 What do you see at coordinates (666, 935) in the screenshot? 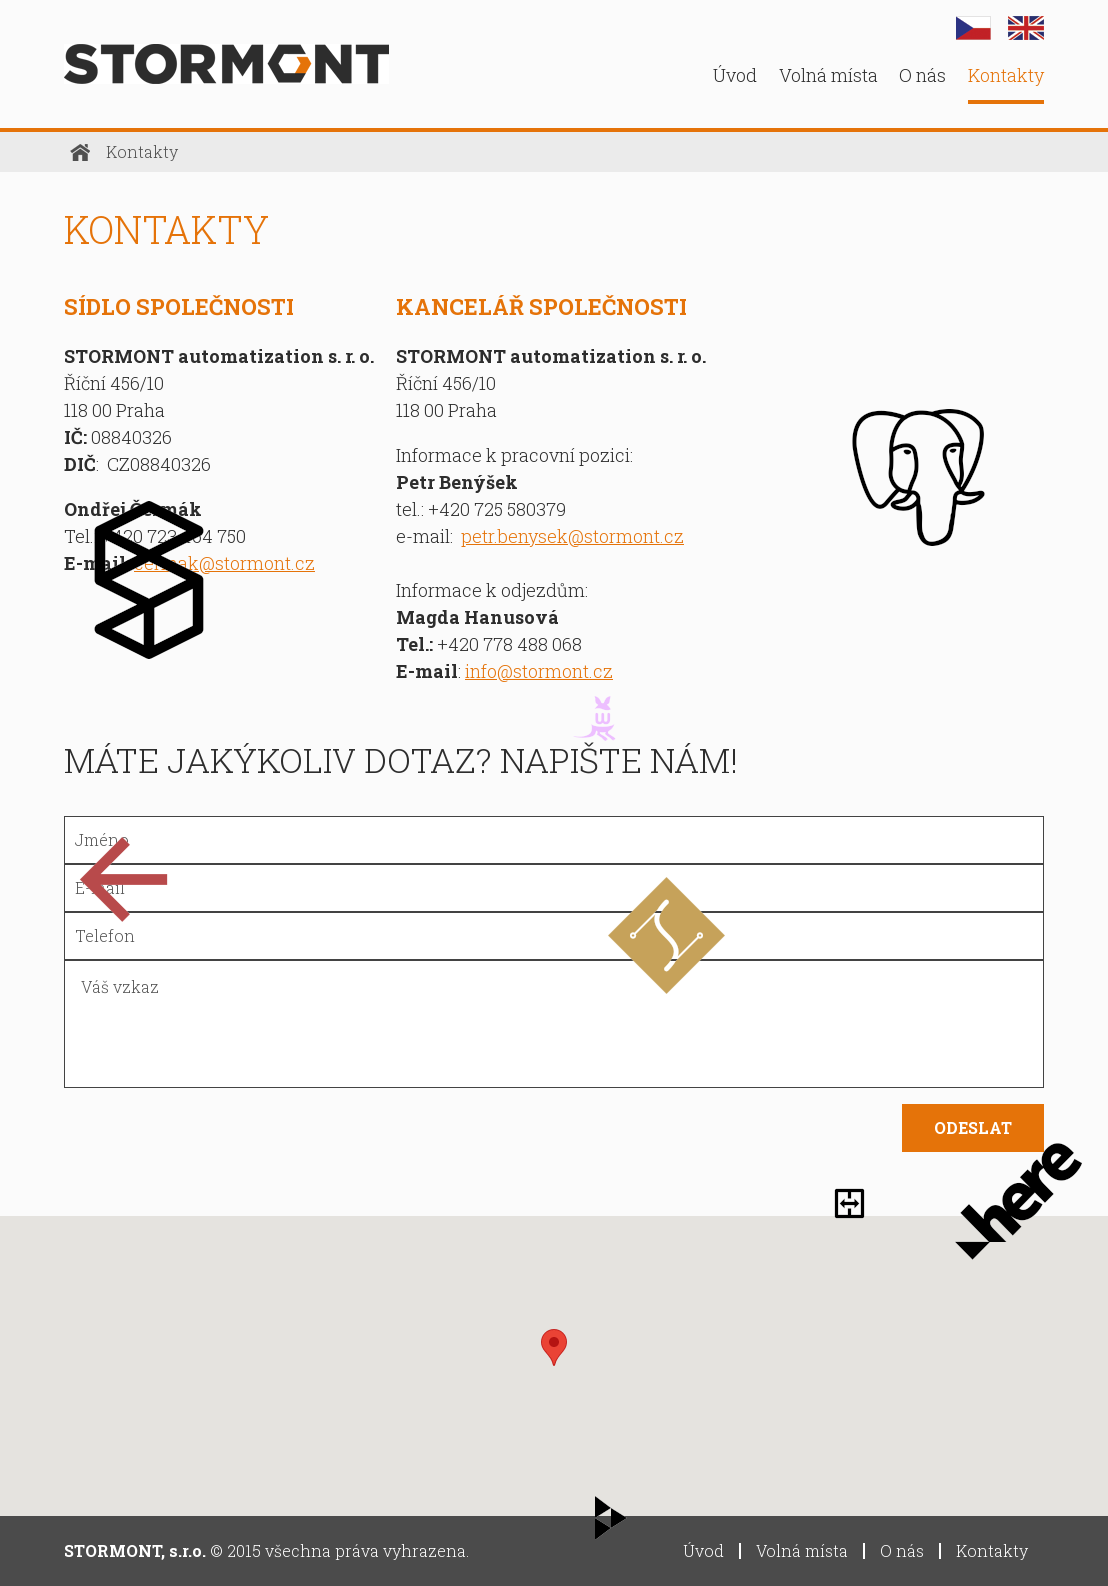
I see `svg.js library logo` at bounding box center [666, 935].